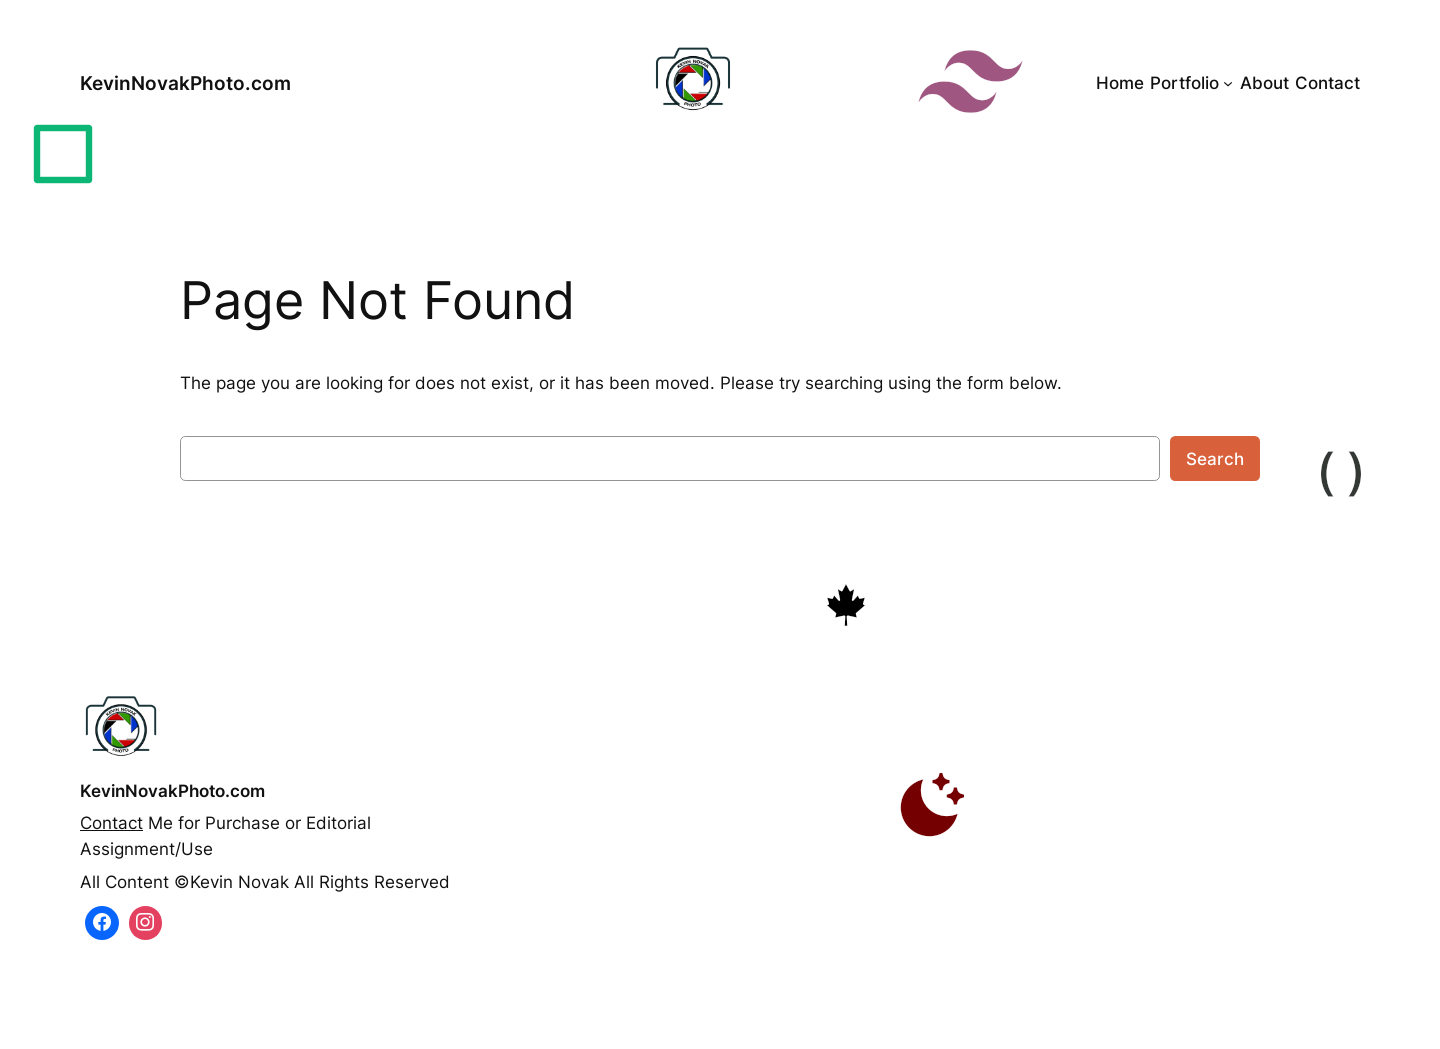  What do you see at coordinates (63, 154) in the screenshot?
I see `stop media playback` at bounding box center [63, 154].